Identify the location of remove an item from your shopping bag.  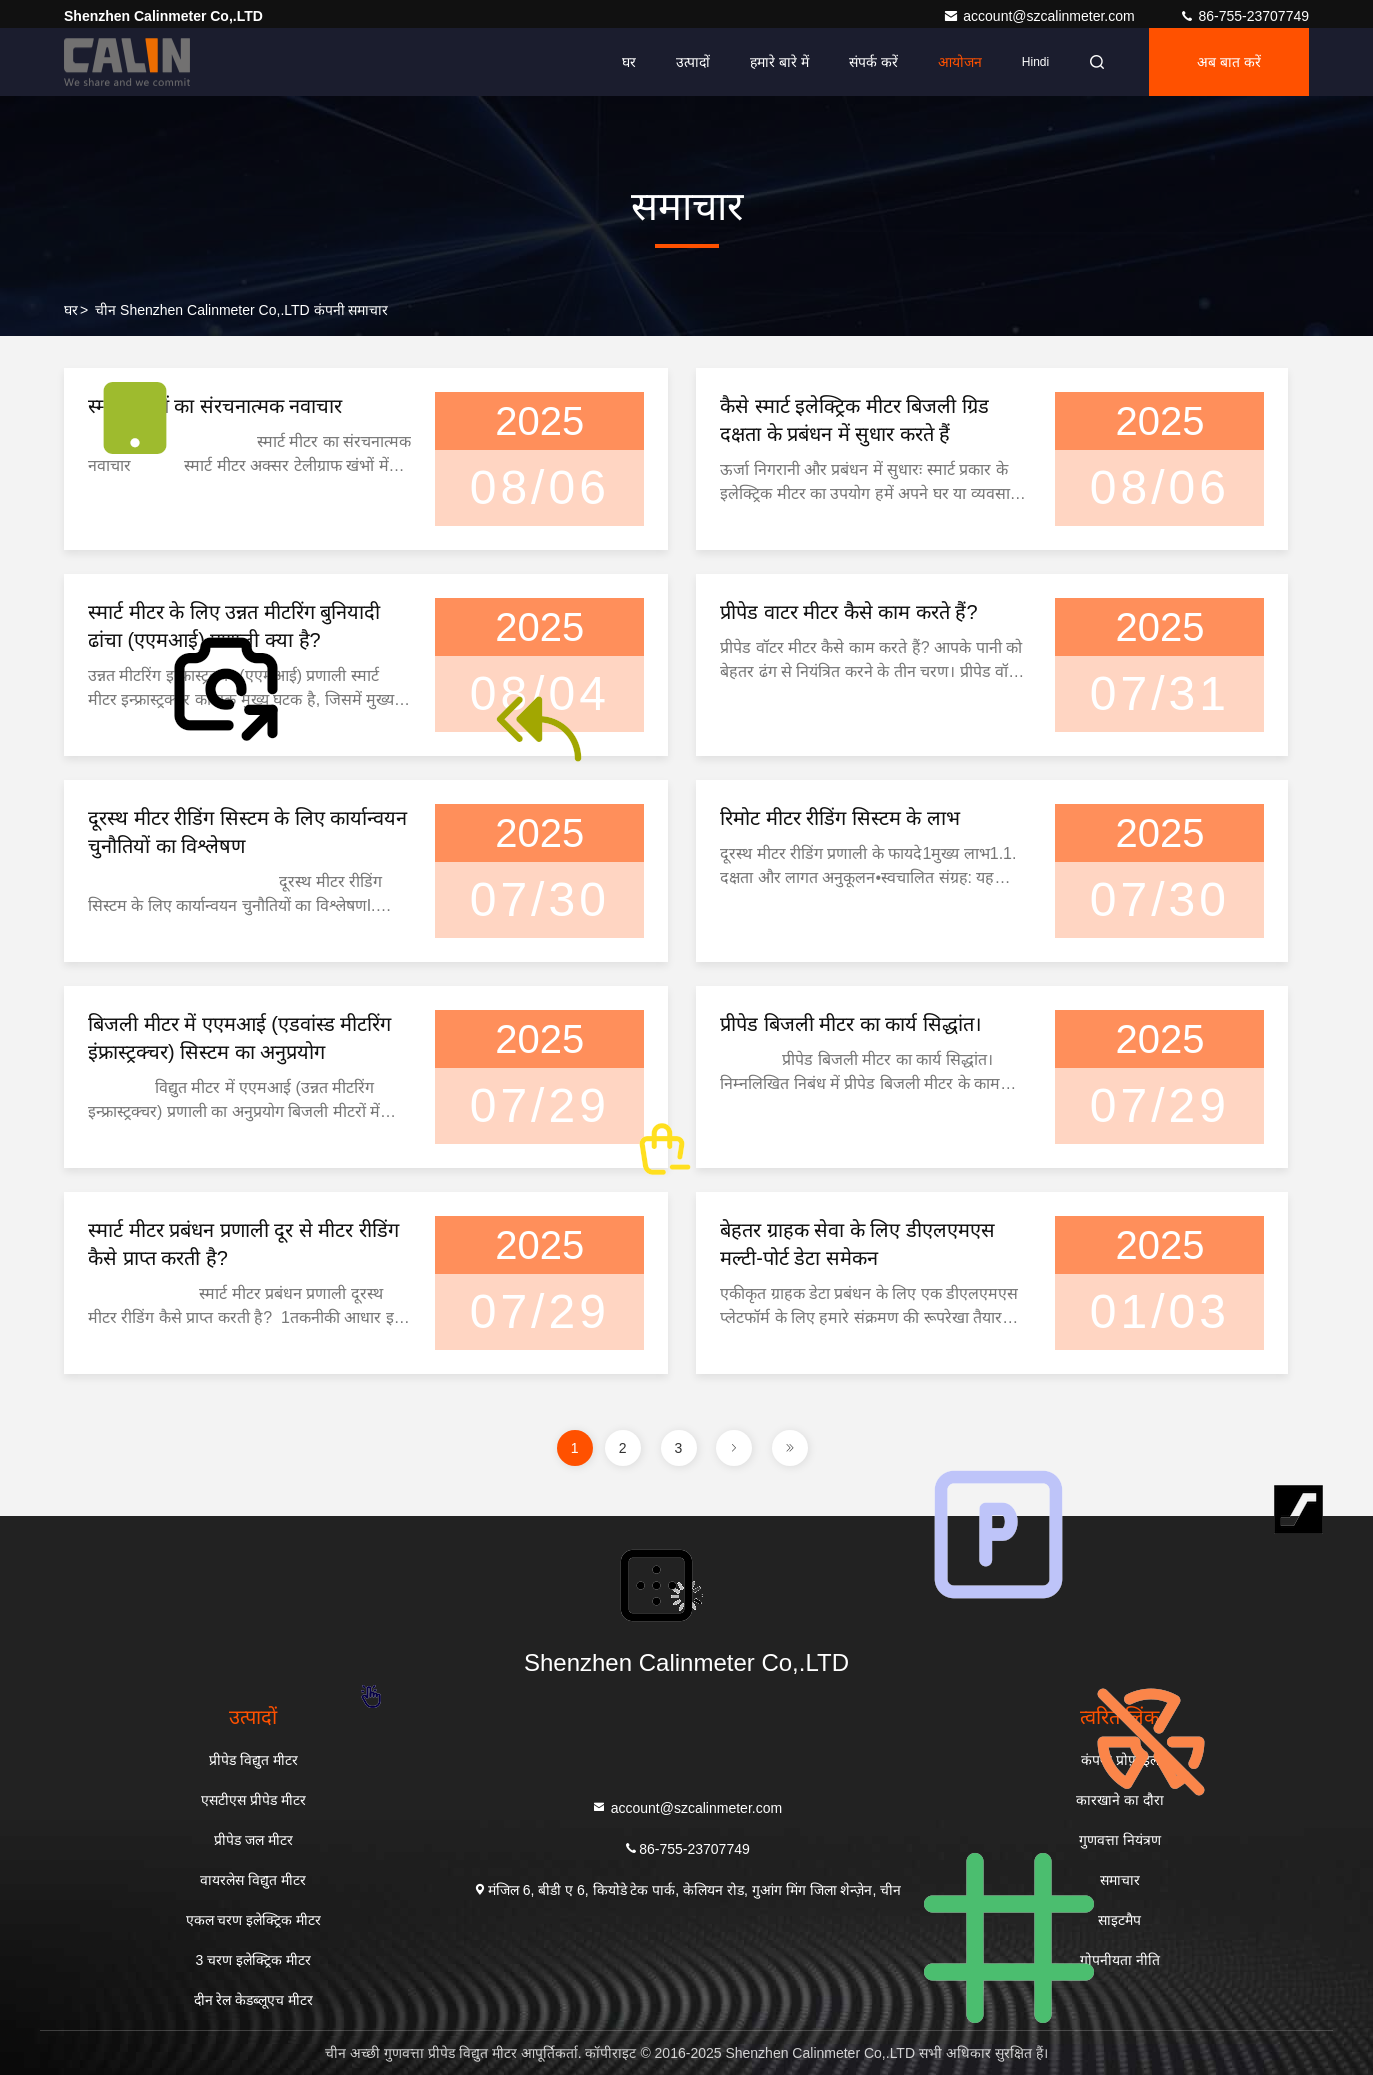
(662, 1149).